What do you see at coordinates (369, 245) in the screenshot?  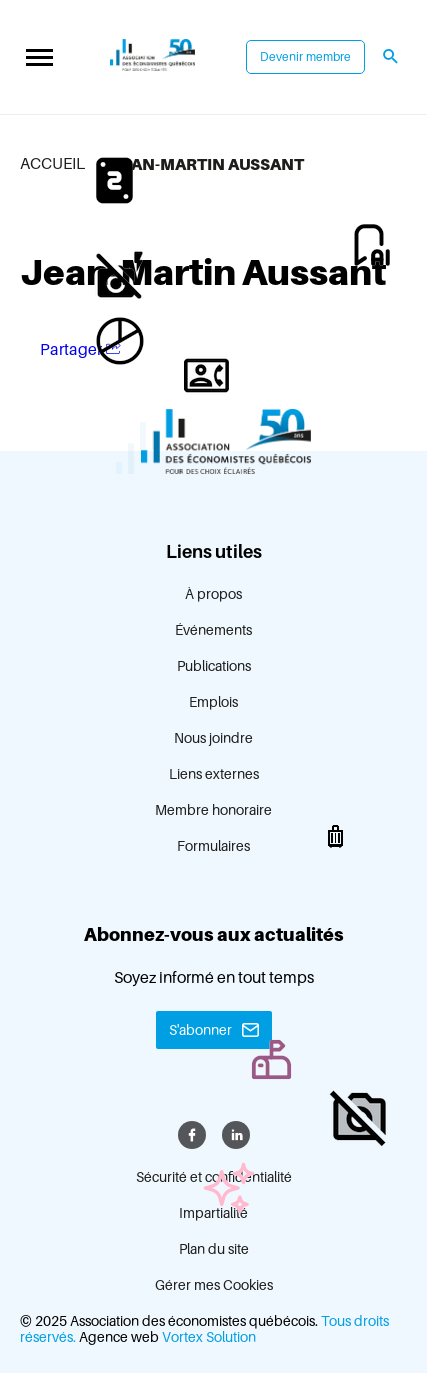 I see `access AI-powered bookmarks` at bounding box center [369, 245].